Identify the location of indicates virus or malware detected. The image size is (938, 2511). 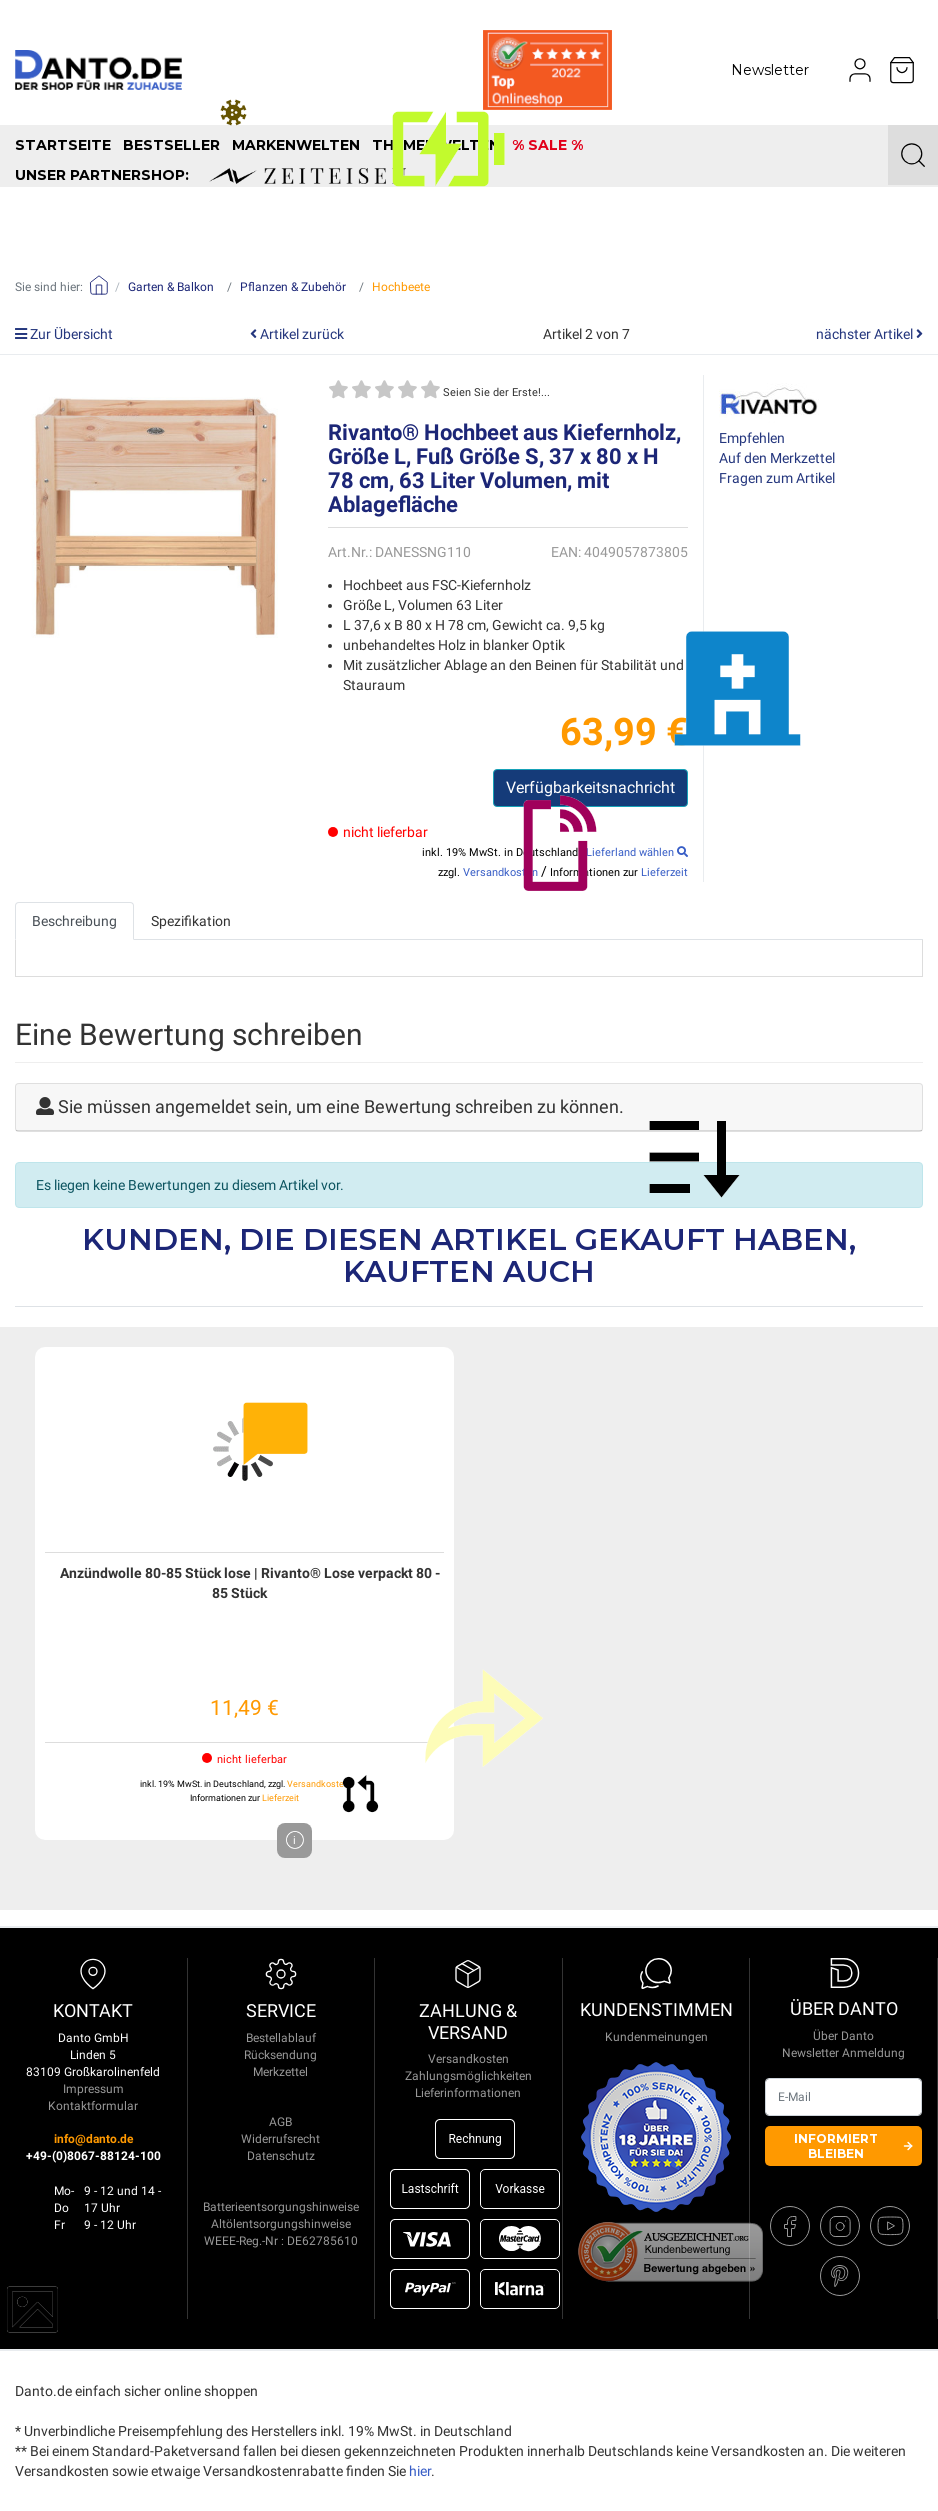
(233, 112).